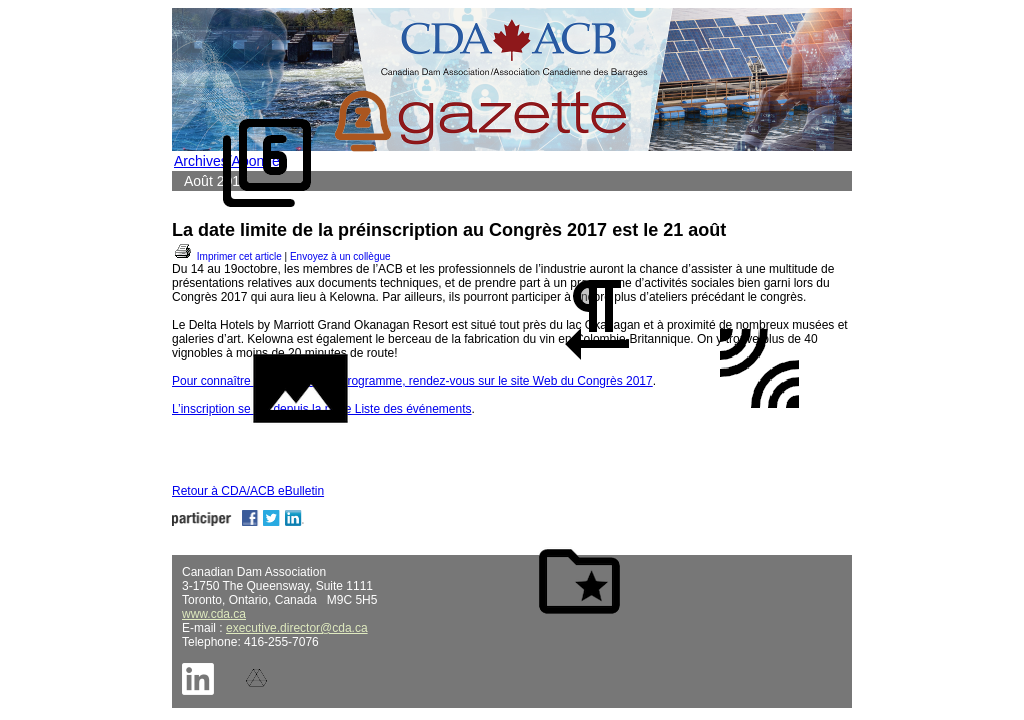 The image size is (1024, 720). Describe the element at coordinates (256, 678) in the screenshot. I see `access google drive files and storage` at that location.